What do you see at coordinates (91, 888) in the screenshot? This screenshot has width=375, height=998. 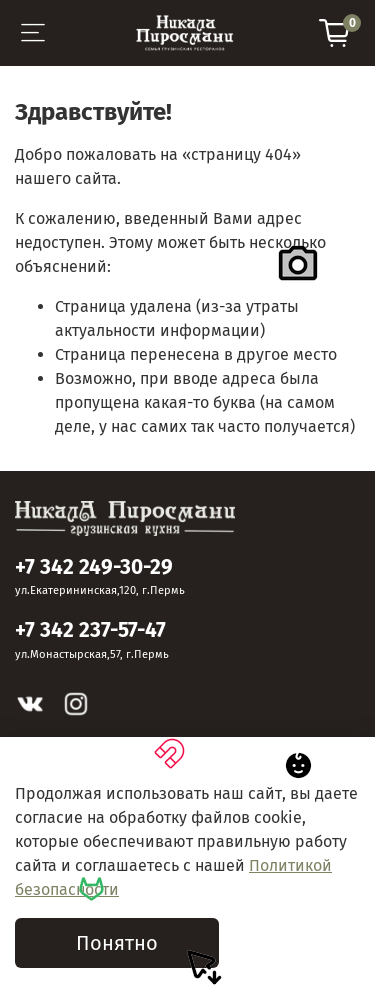 I see `open gitlab repository` at bounding box center [91, 888].